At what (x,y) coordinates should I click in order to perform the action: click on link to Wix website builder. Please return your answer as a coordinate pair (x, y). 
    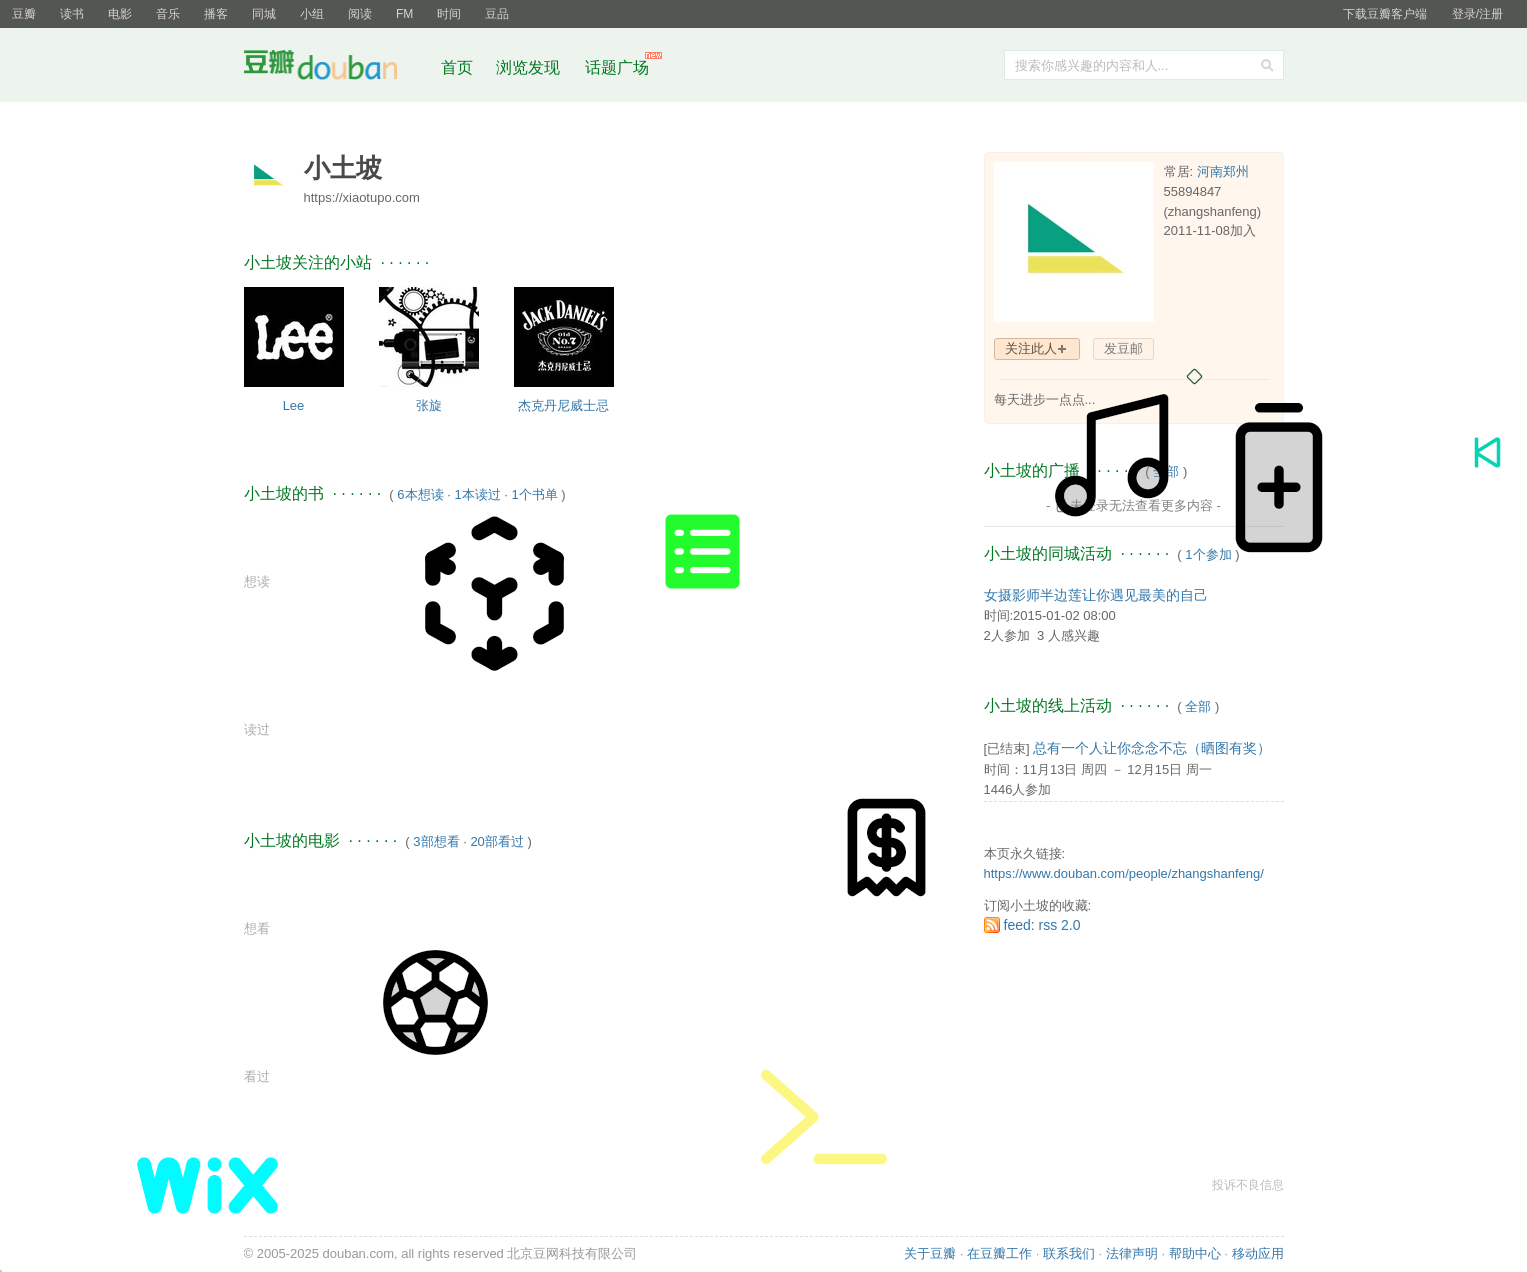
    Looking at the image, I should click on (207, 1185).